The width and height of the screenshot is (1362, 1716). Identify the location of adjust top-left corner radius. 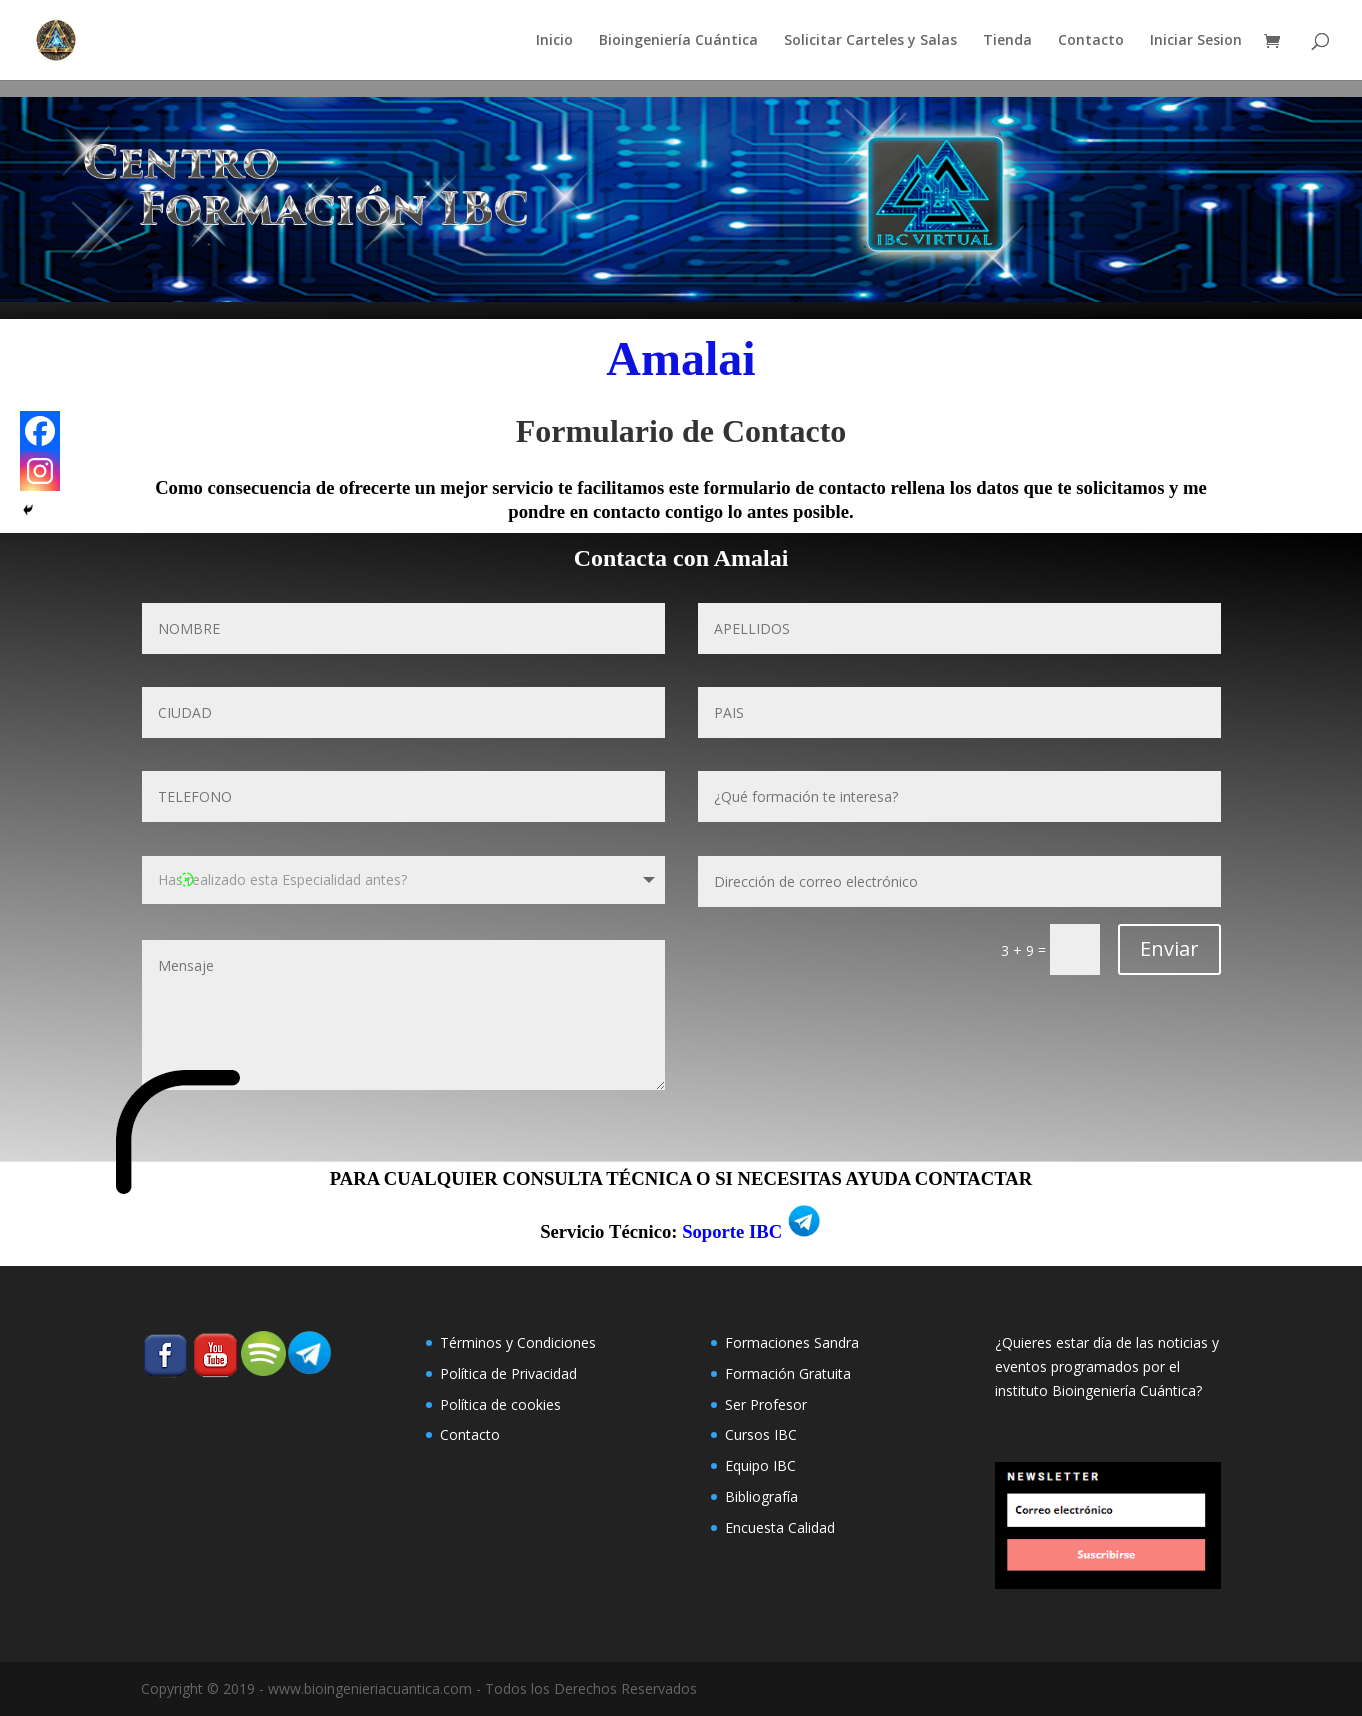
(178, 1132).